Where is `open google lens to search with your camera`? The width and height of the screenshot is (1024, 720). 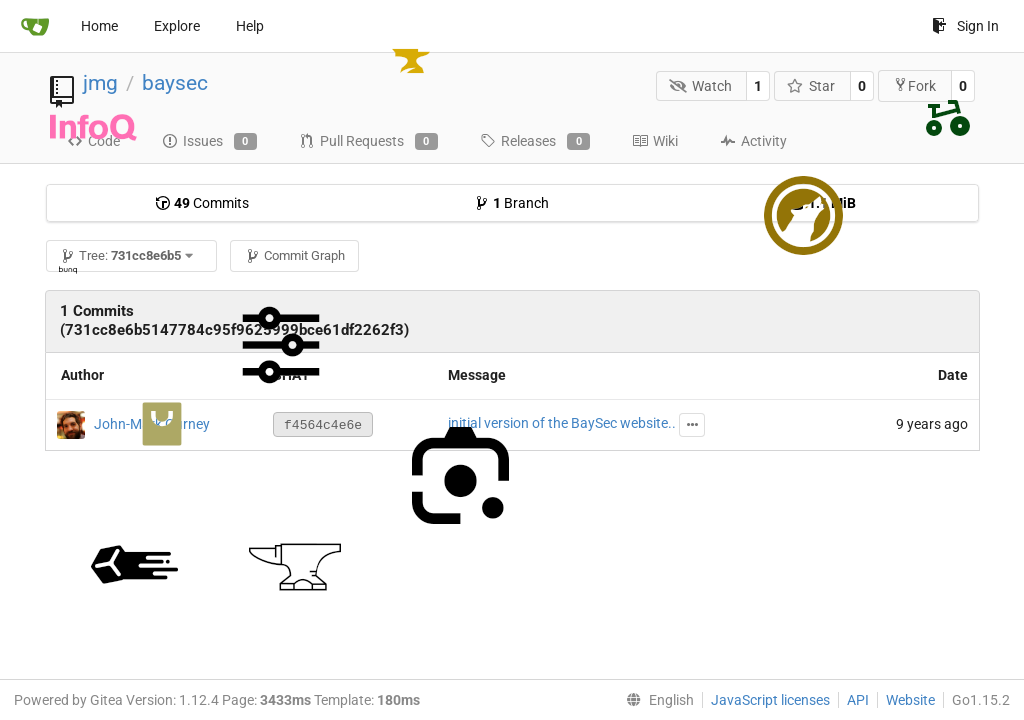
open google lens to search with your camera is located at coordinates (460, 475).